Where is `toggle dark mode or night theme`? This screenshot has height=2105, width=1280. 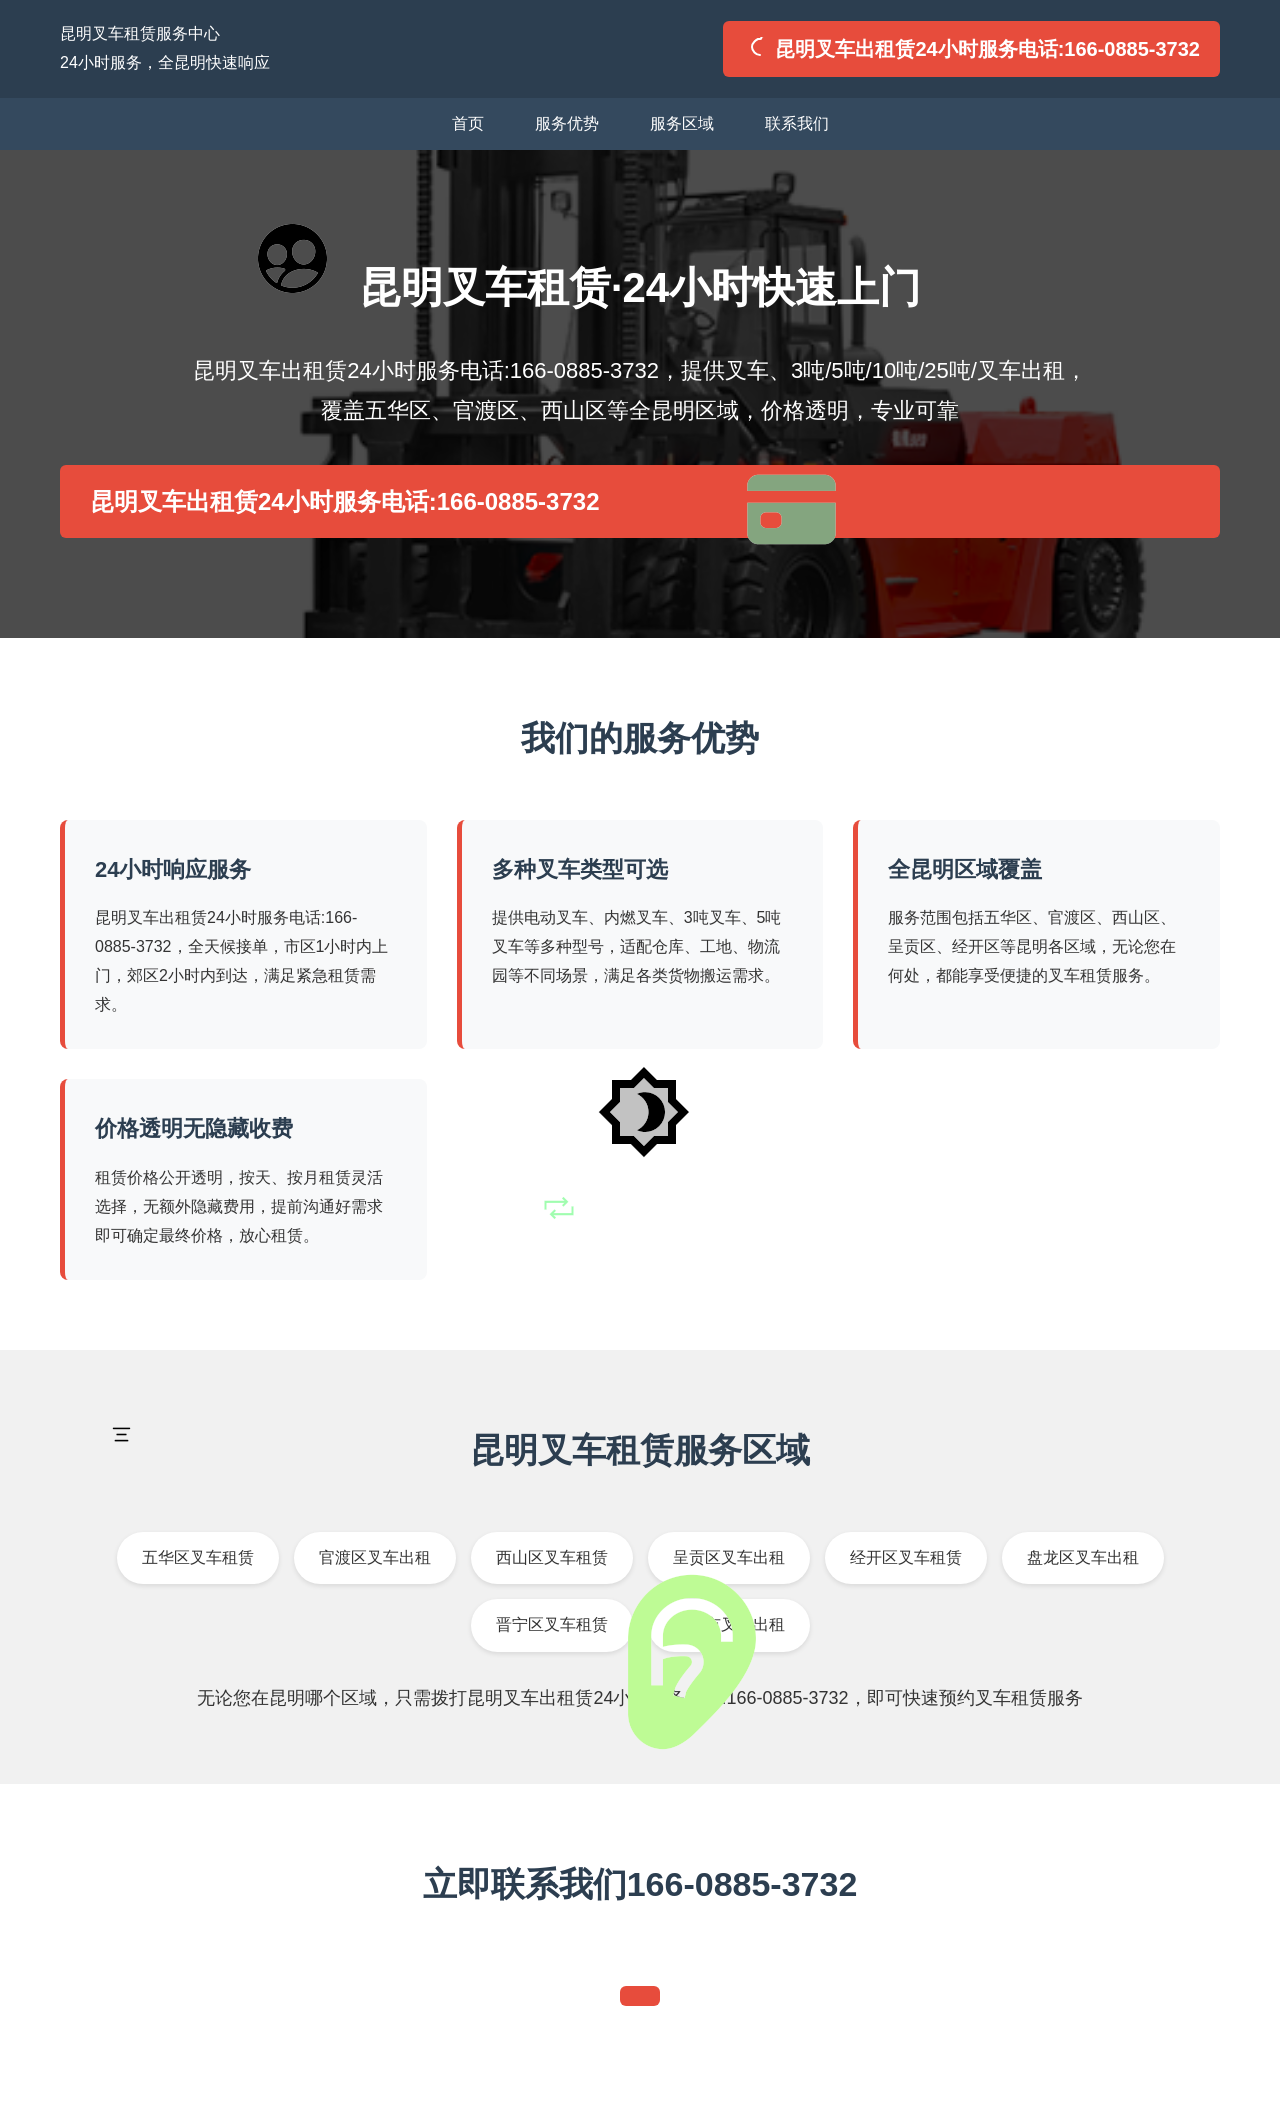 toggle dark mode or night theme is located at coordinates (644, 1112).